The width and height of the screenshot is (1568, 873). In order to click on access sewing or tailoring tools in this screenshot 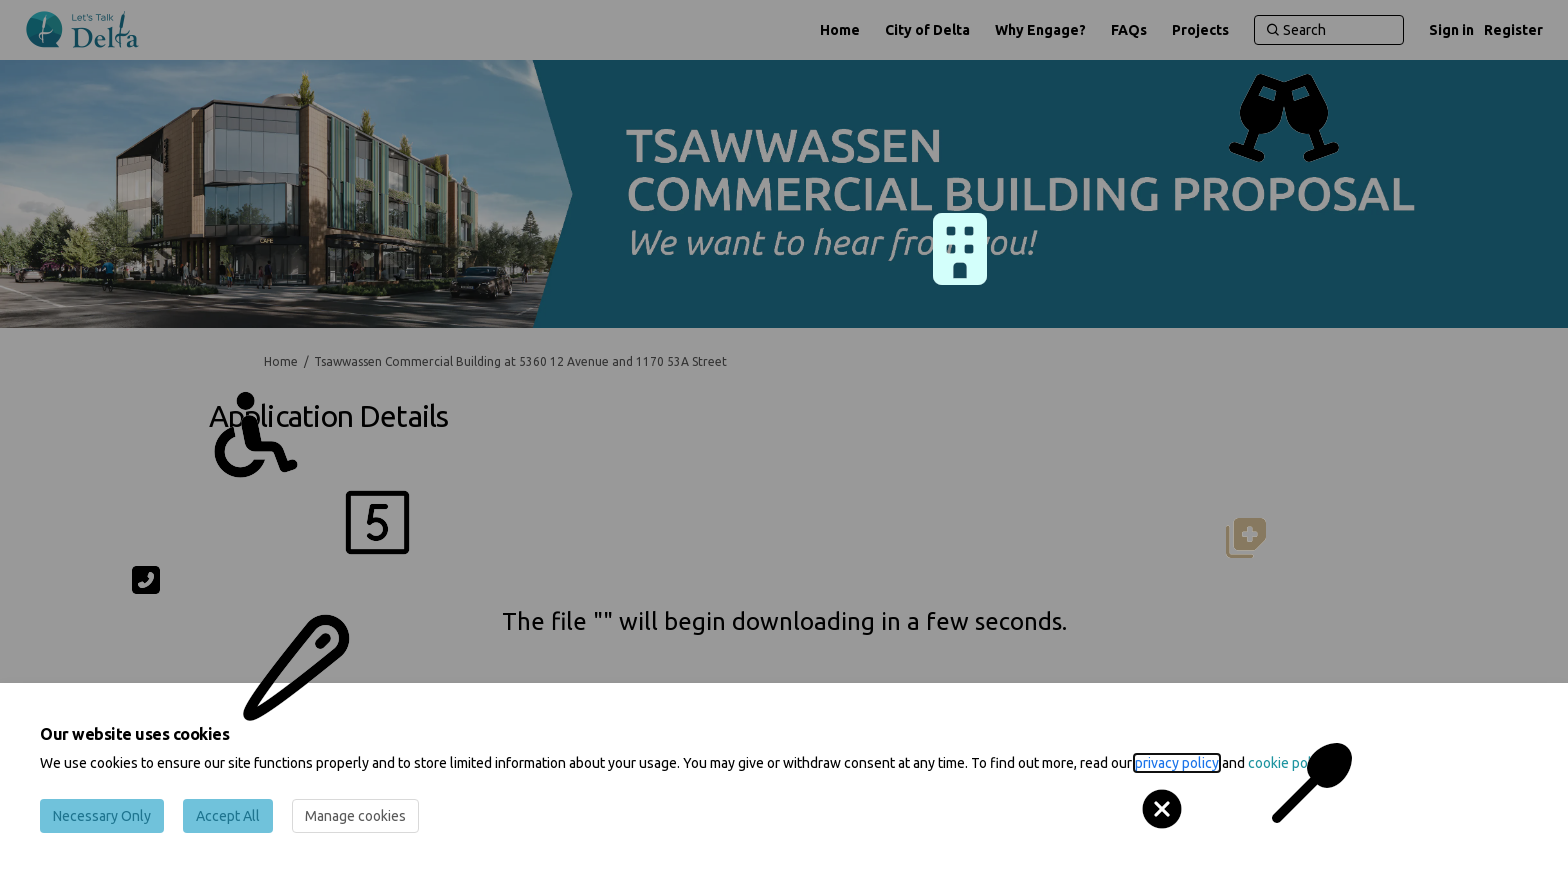, I will do `click(296, 667)`.